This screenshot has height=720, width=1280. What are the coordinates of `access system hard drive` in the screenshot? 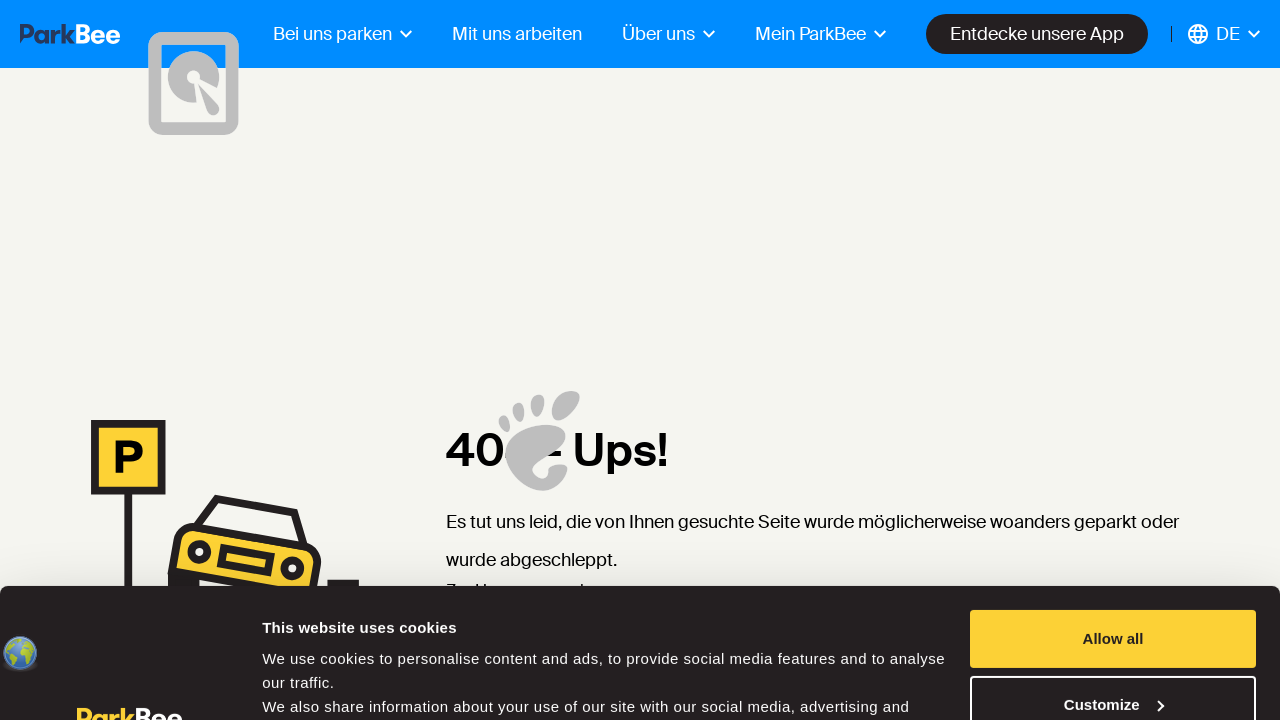 It's located at (193, 83).